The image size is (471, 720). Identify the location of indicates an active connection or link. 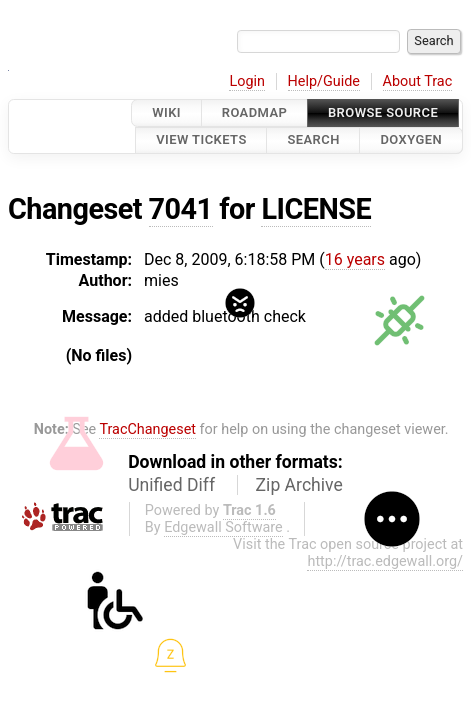
(399, 320).